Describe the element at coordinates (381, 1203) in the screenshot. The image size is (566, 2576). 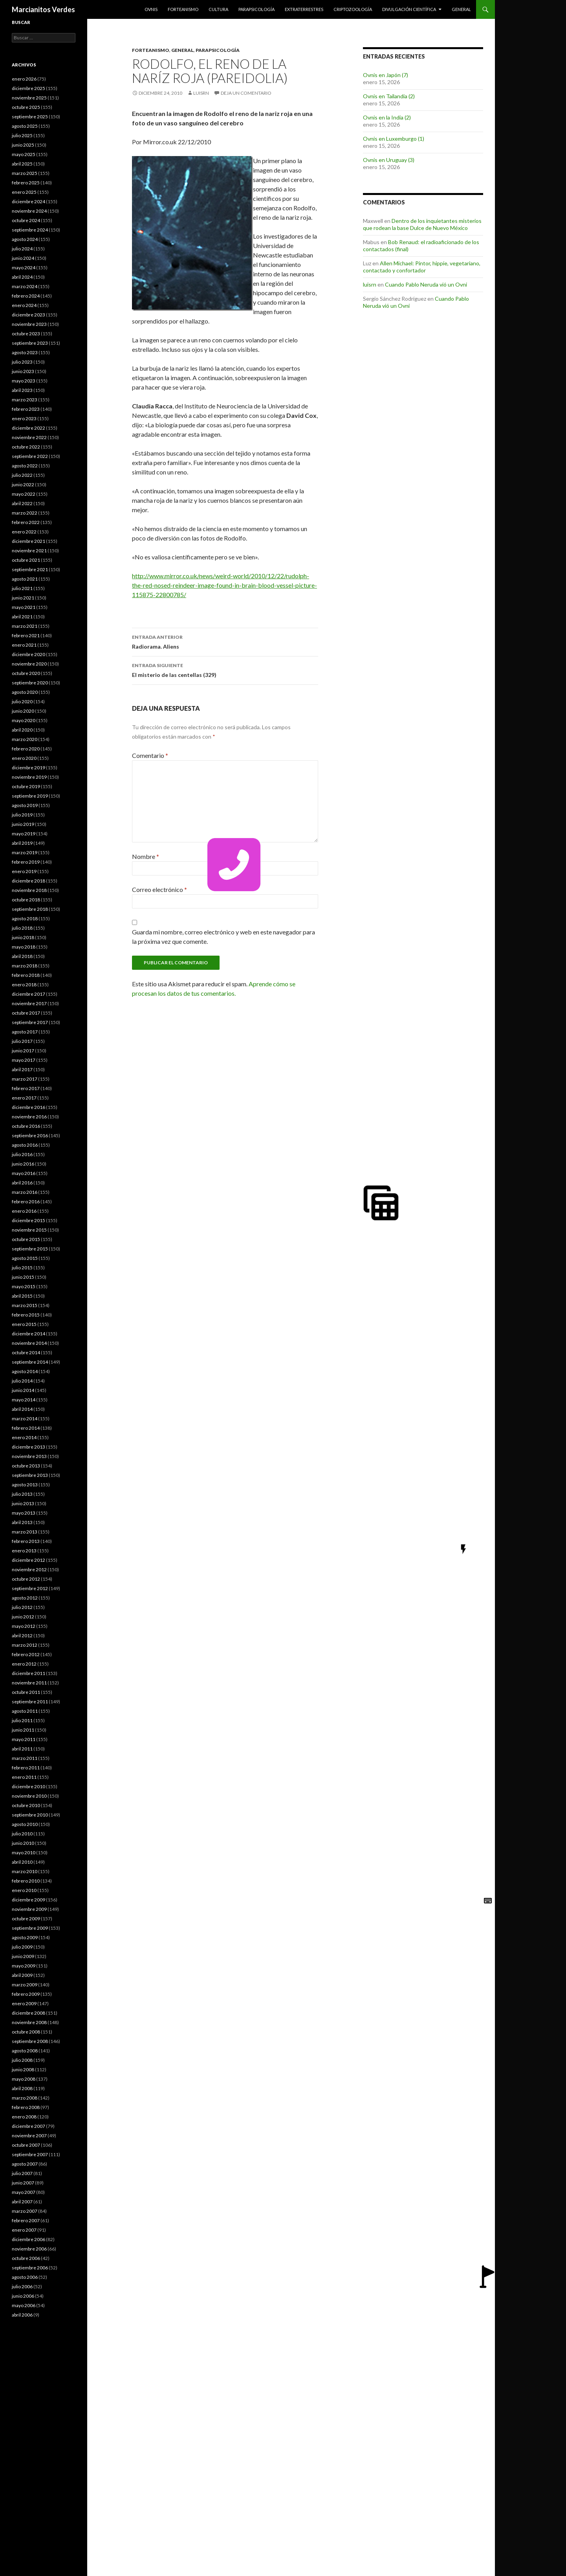
I see `switch to table view layout` at that location.